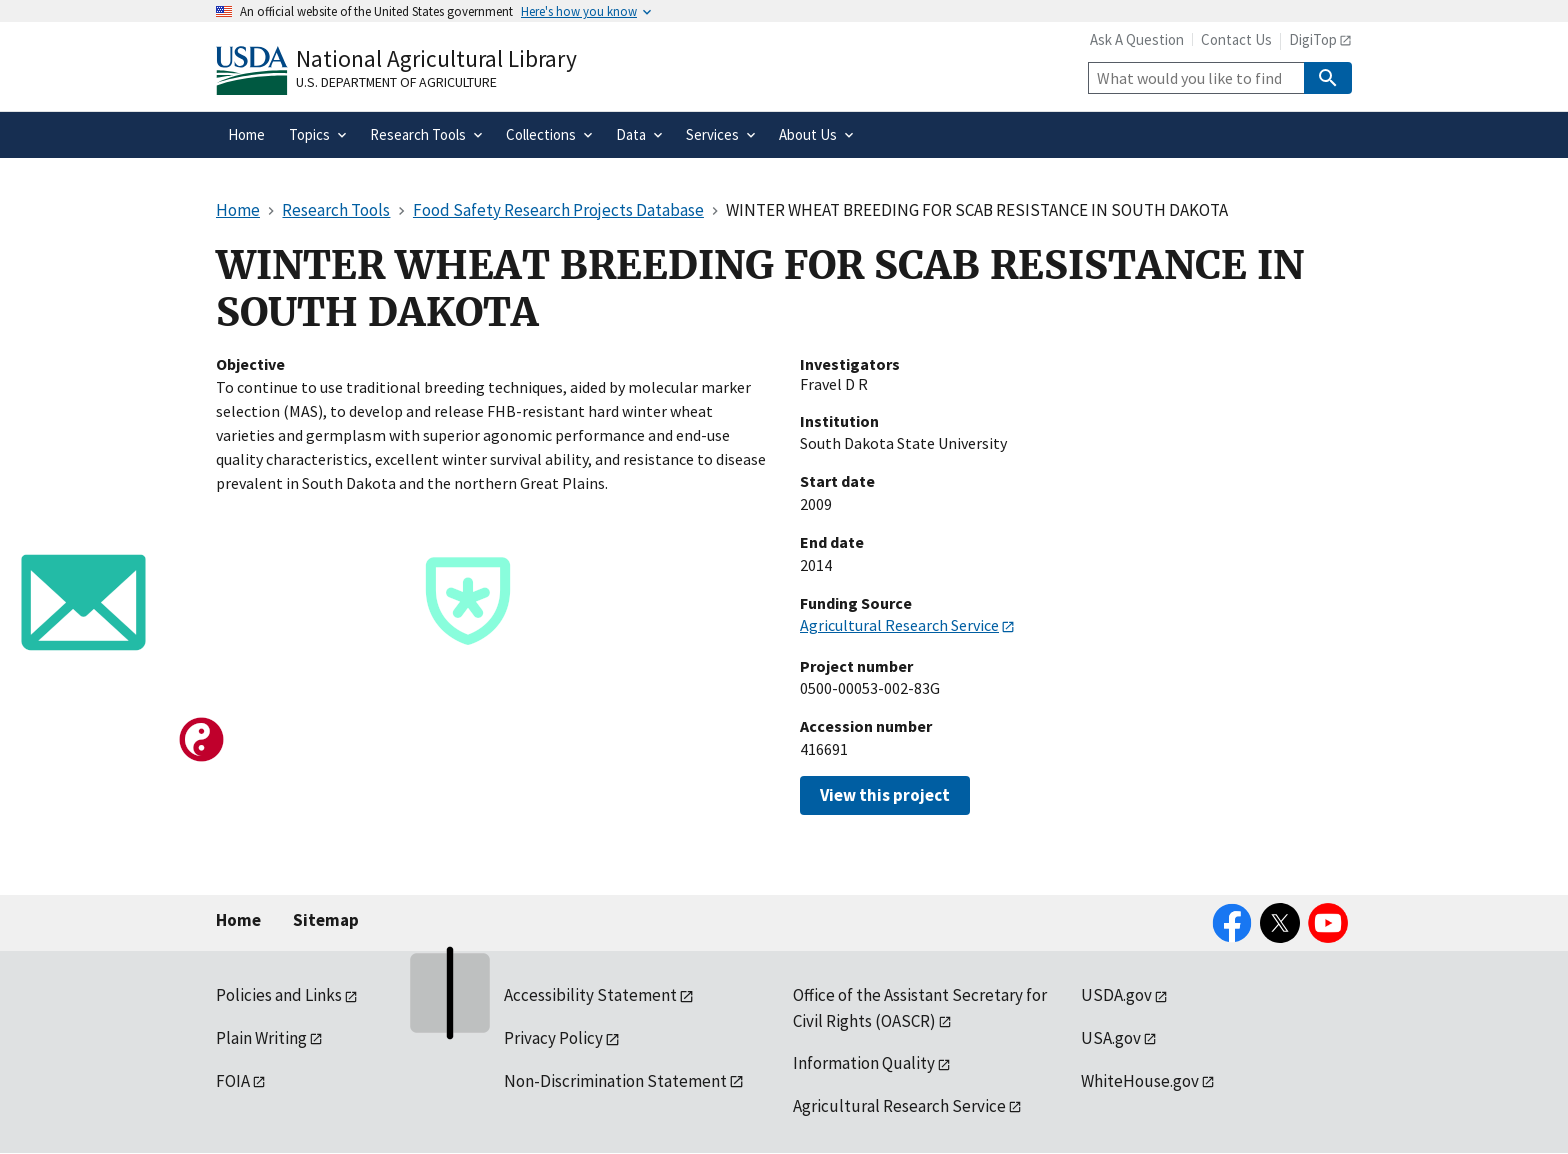 Image resolution: width=1568 pixels, height=1154 pixels. I want to click on toggle between light and dark mode, so click(201, 739).